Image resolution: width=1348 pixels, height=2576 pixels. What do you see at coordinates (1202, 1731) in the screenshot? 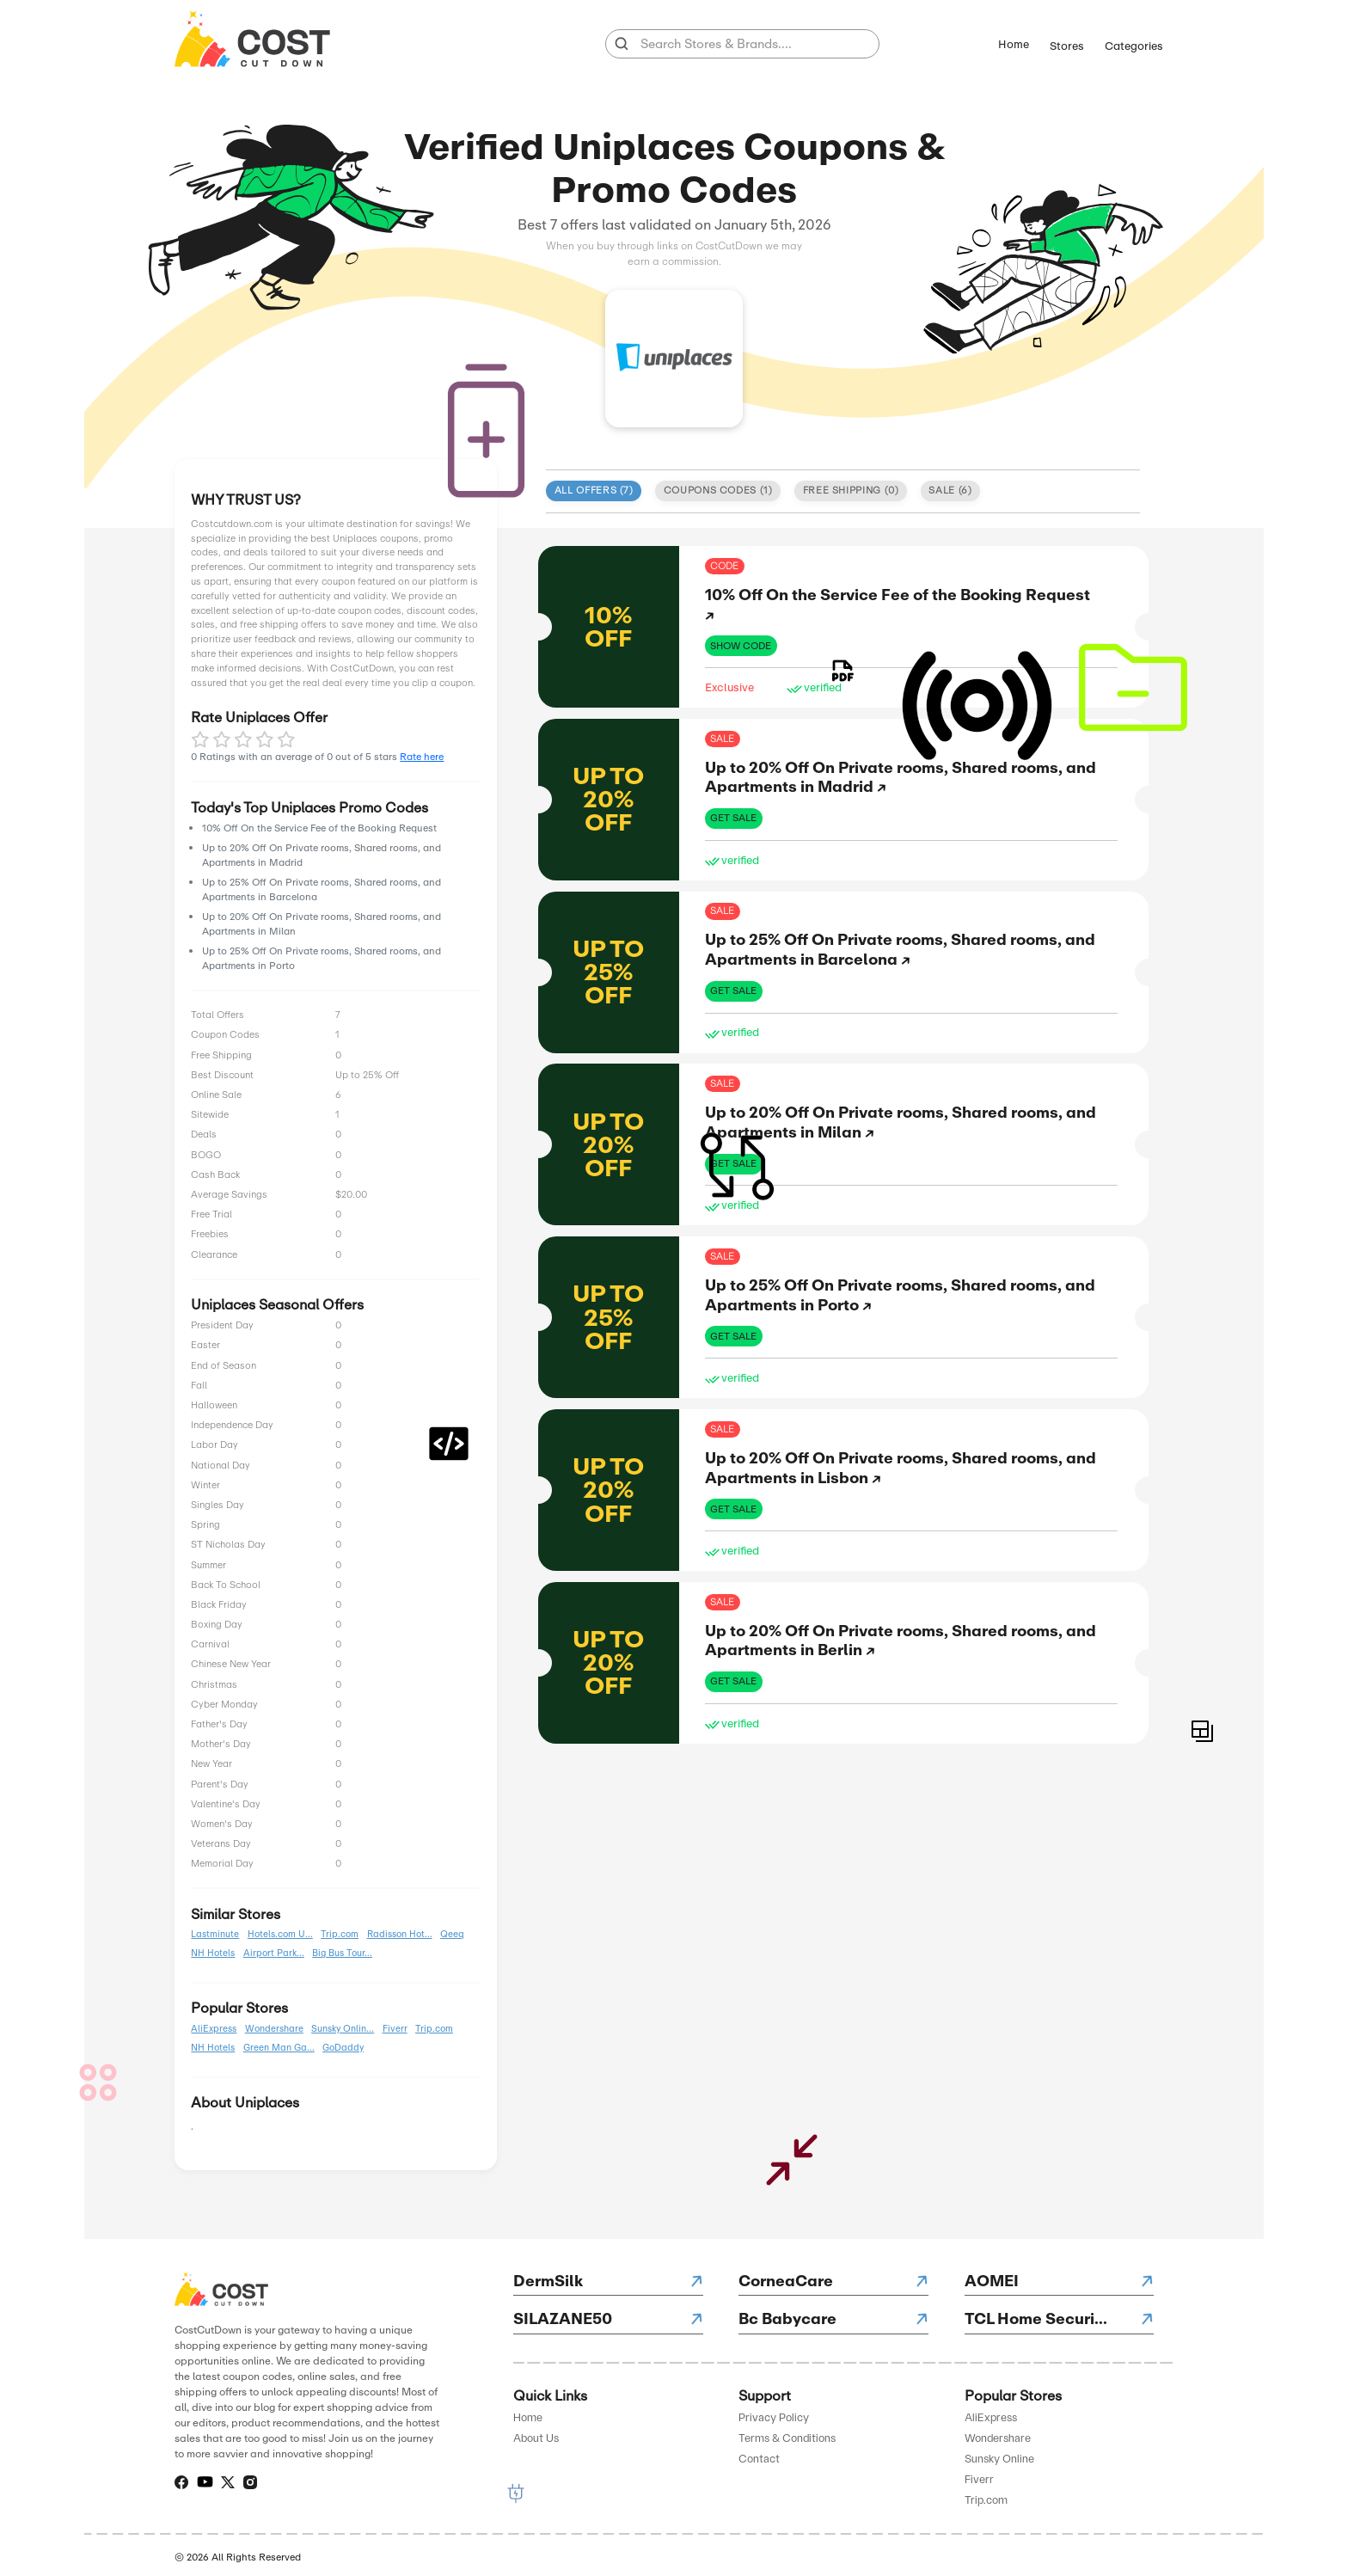
I see `create a backup of table data` at bounding box center [1202, 1731].